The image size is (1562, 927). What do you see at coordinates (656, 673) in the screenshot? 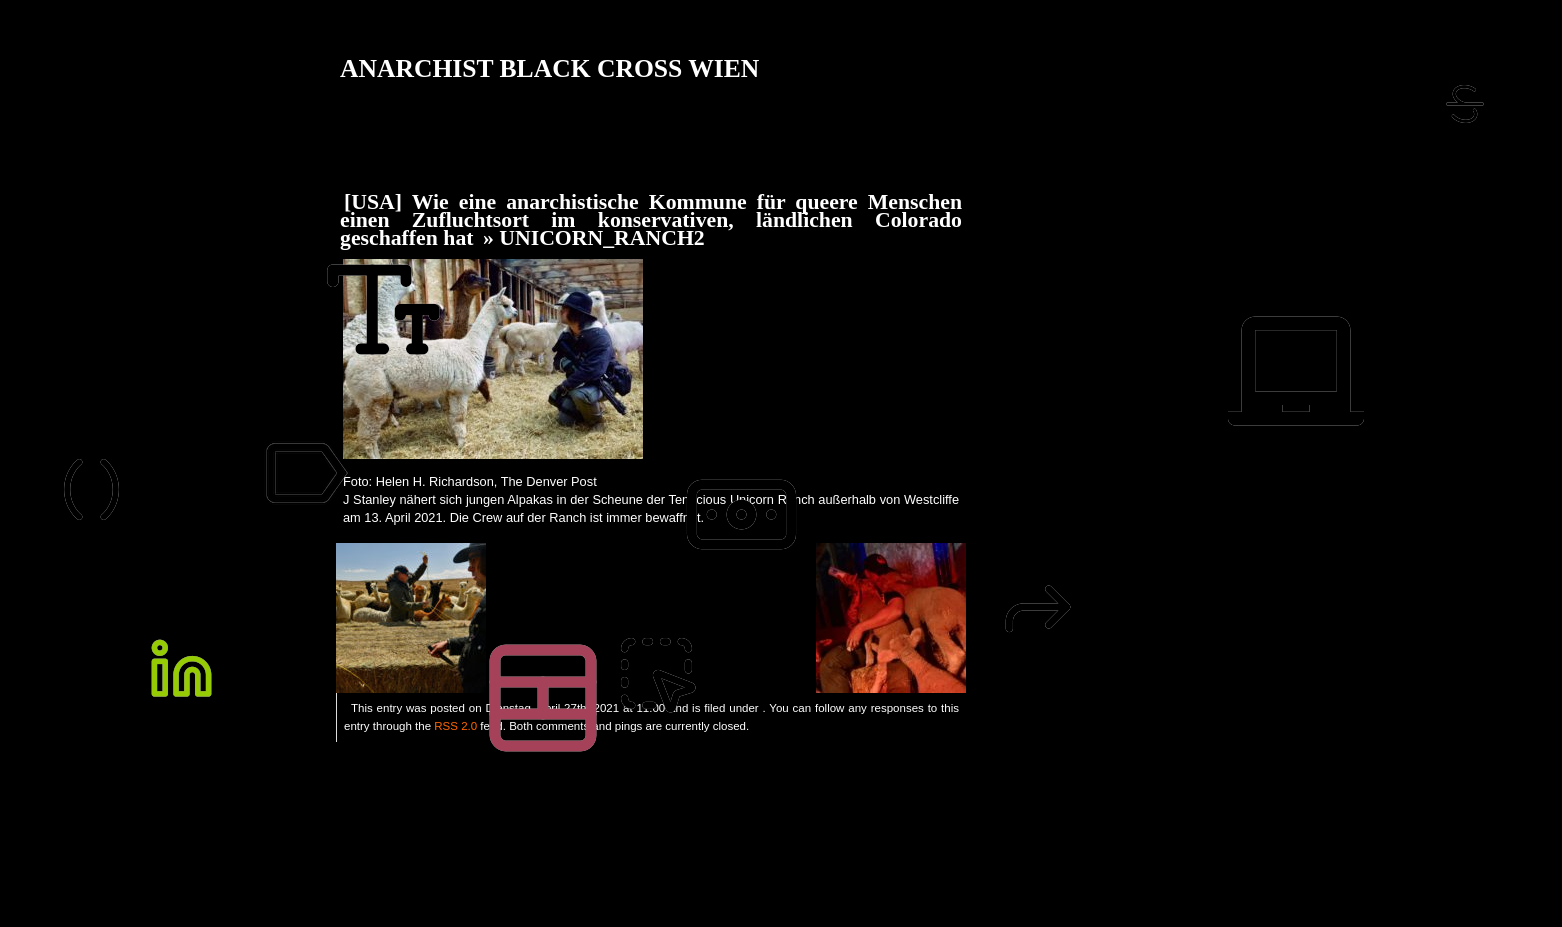
I see `select or draw a custom region` at bounding box center [656, 673].